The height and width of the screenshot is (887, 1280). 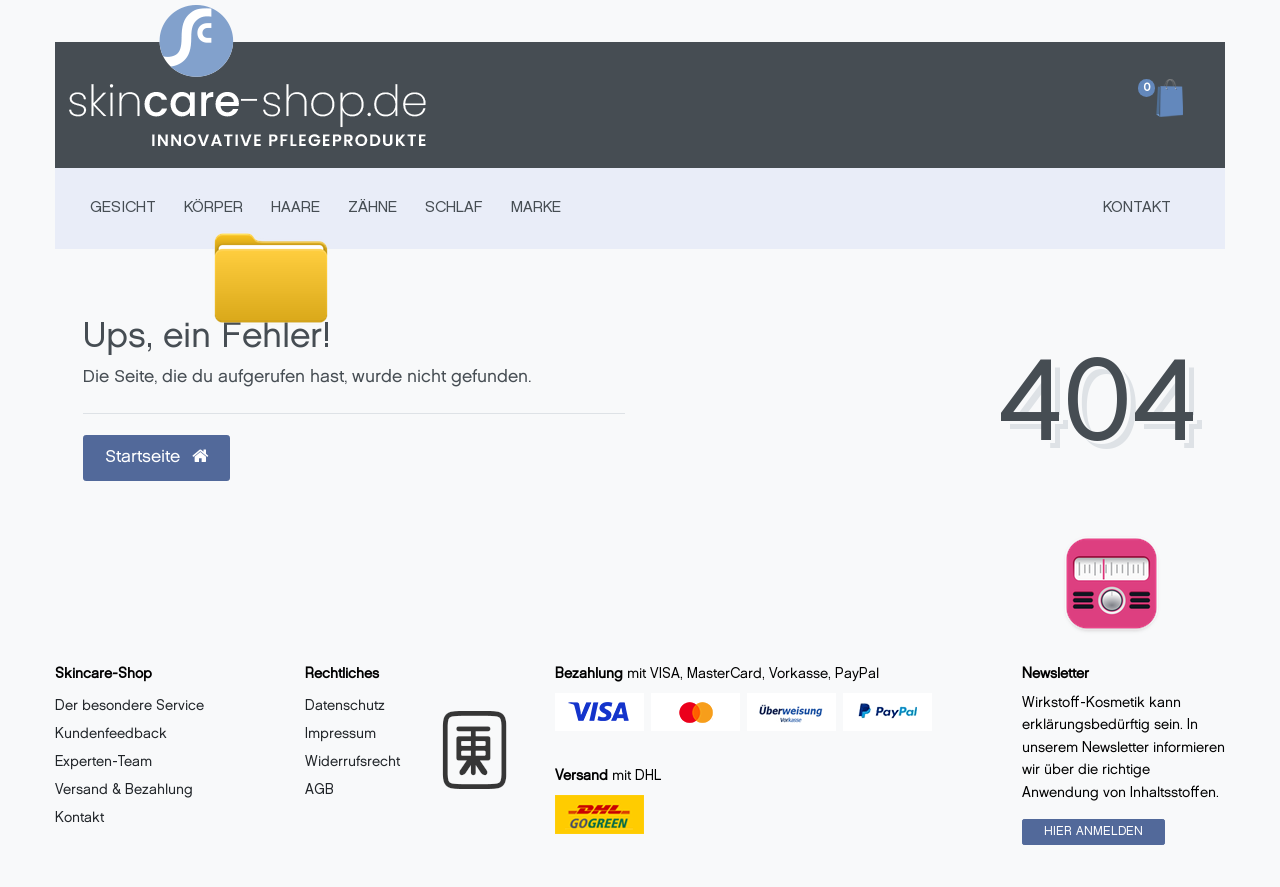 I want to click on open tuner radio streaming app, so click(x=1111, y=583).